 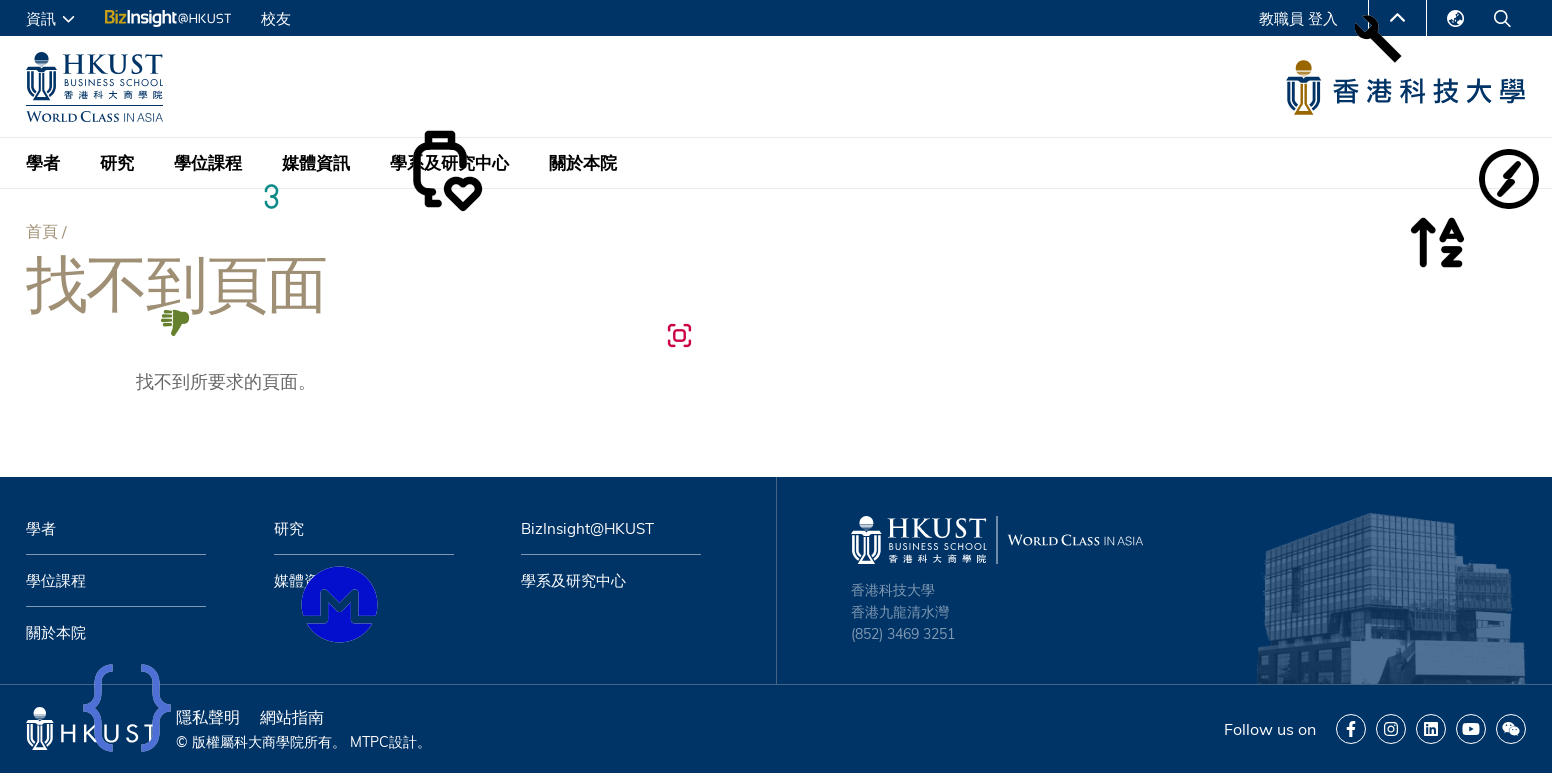 What do you see at coordinates (1437, 242) in the screenshot?
I see `sort items alphabetically in ascending order (A to Z)` at bounding box center [1437, 242].